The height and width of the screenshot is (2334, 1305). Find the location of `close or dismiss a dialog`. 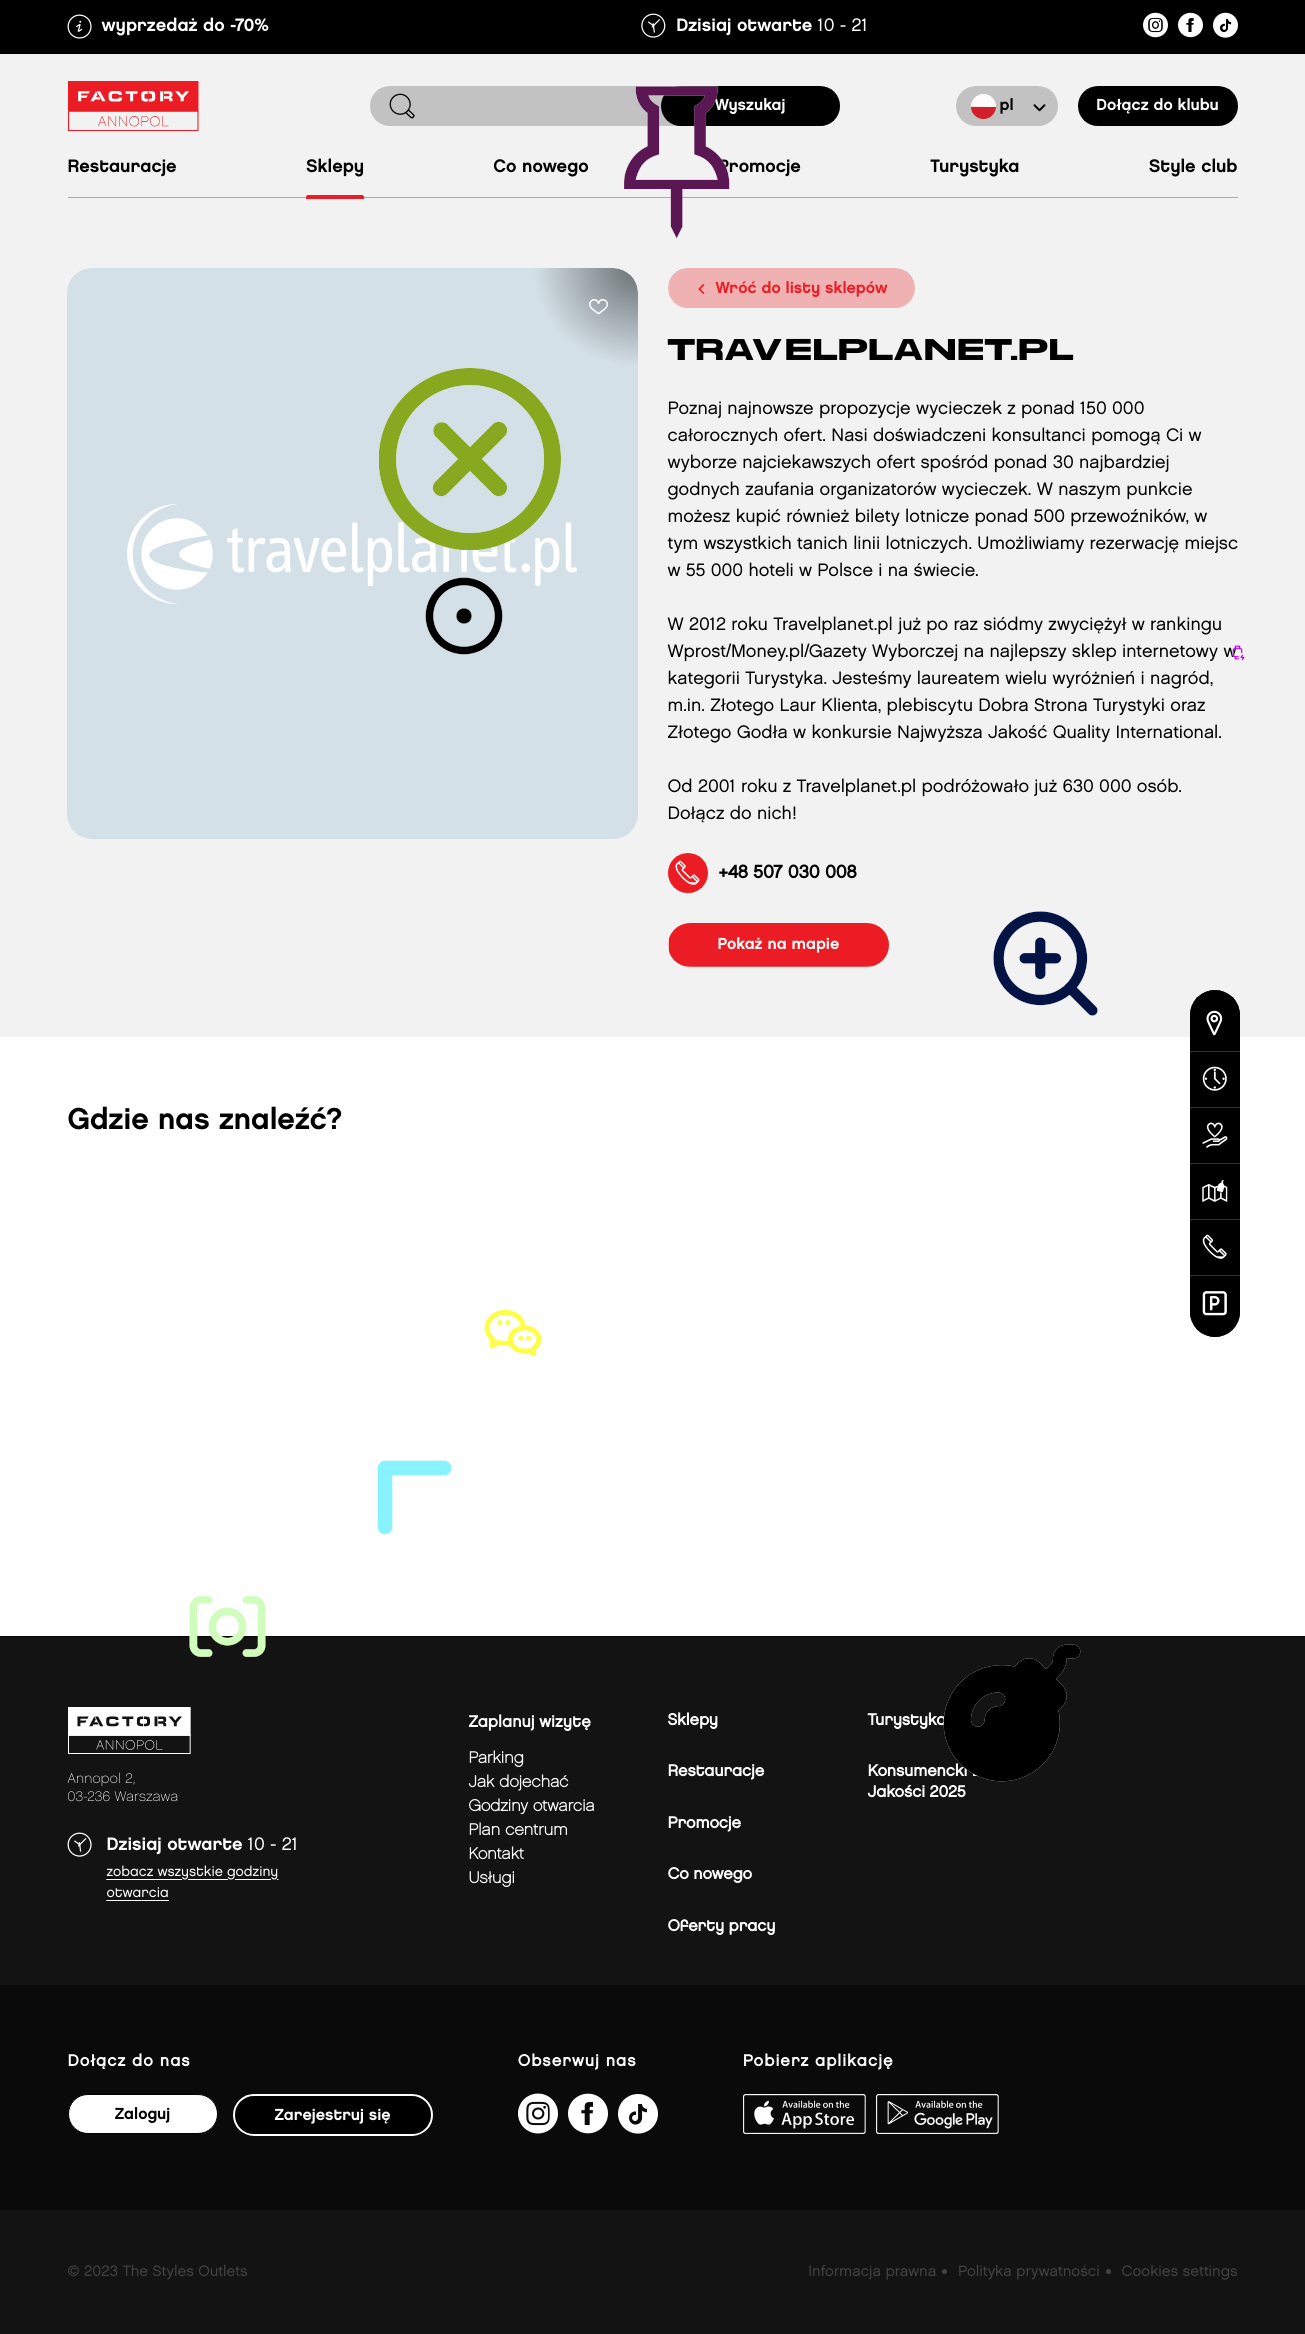

close or dismiss a dialog is located at coordinates (470, 459).